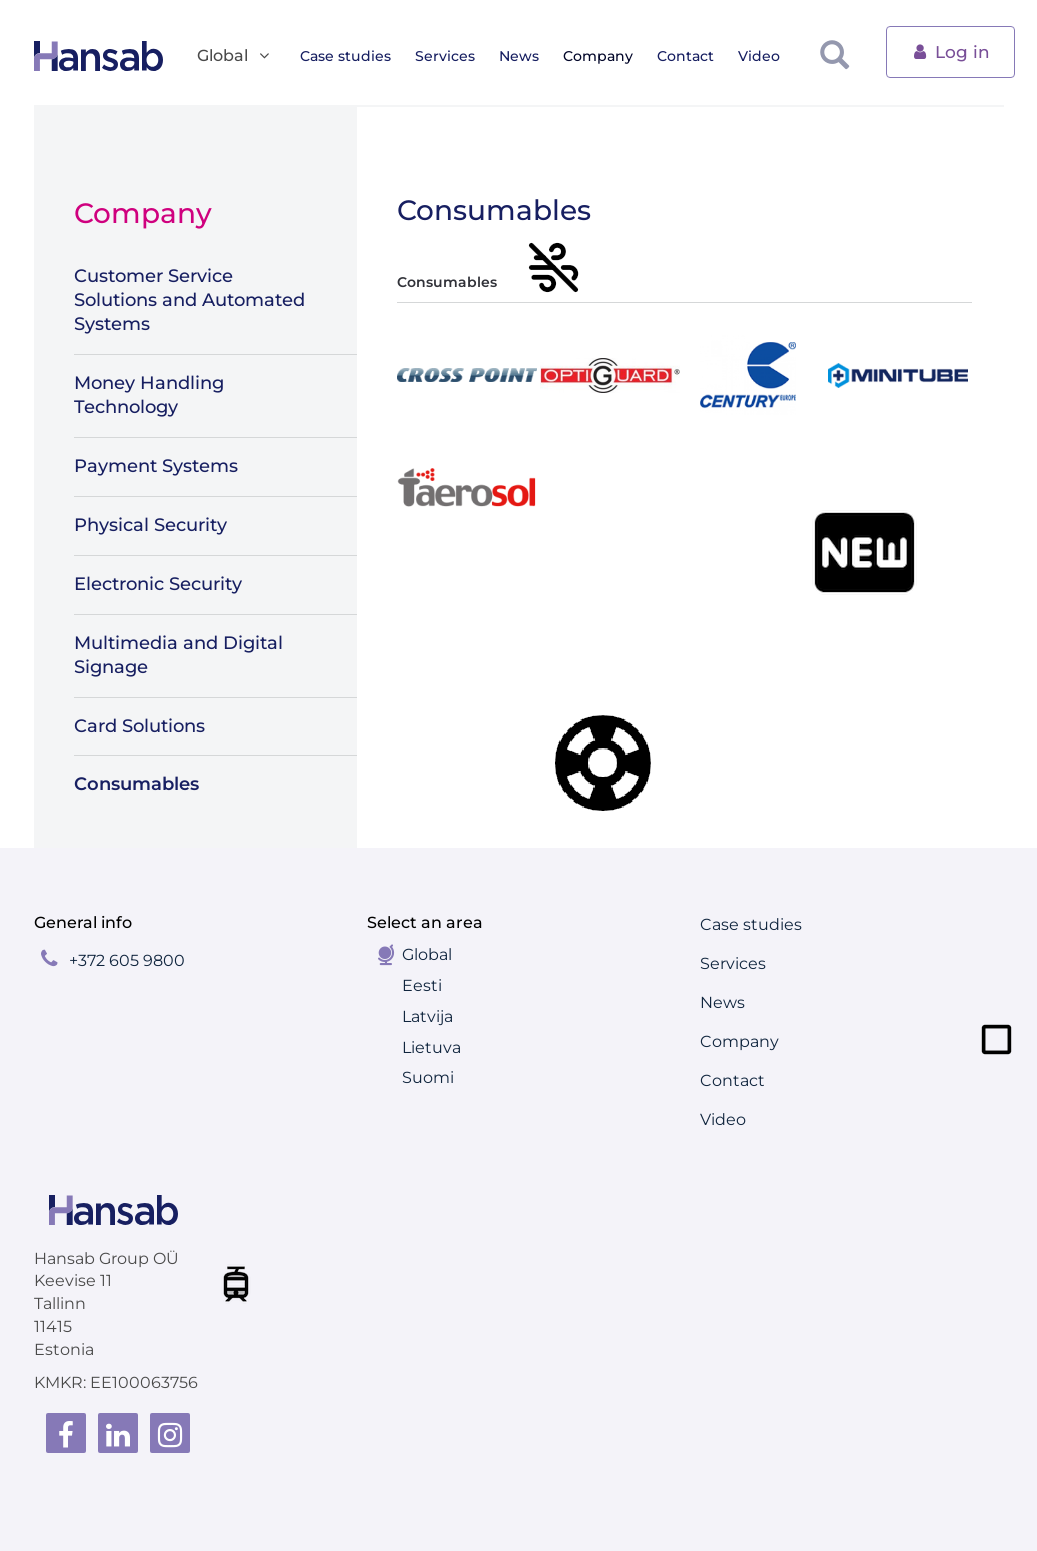  What do you see at coordinates (236, 1284) in the screenshot?
I see `view tram or light rail transit options` at bounding box center [236, 1284].